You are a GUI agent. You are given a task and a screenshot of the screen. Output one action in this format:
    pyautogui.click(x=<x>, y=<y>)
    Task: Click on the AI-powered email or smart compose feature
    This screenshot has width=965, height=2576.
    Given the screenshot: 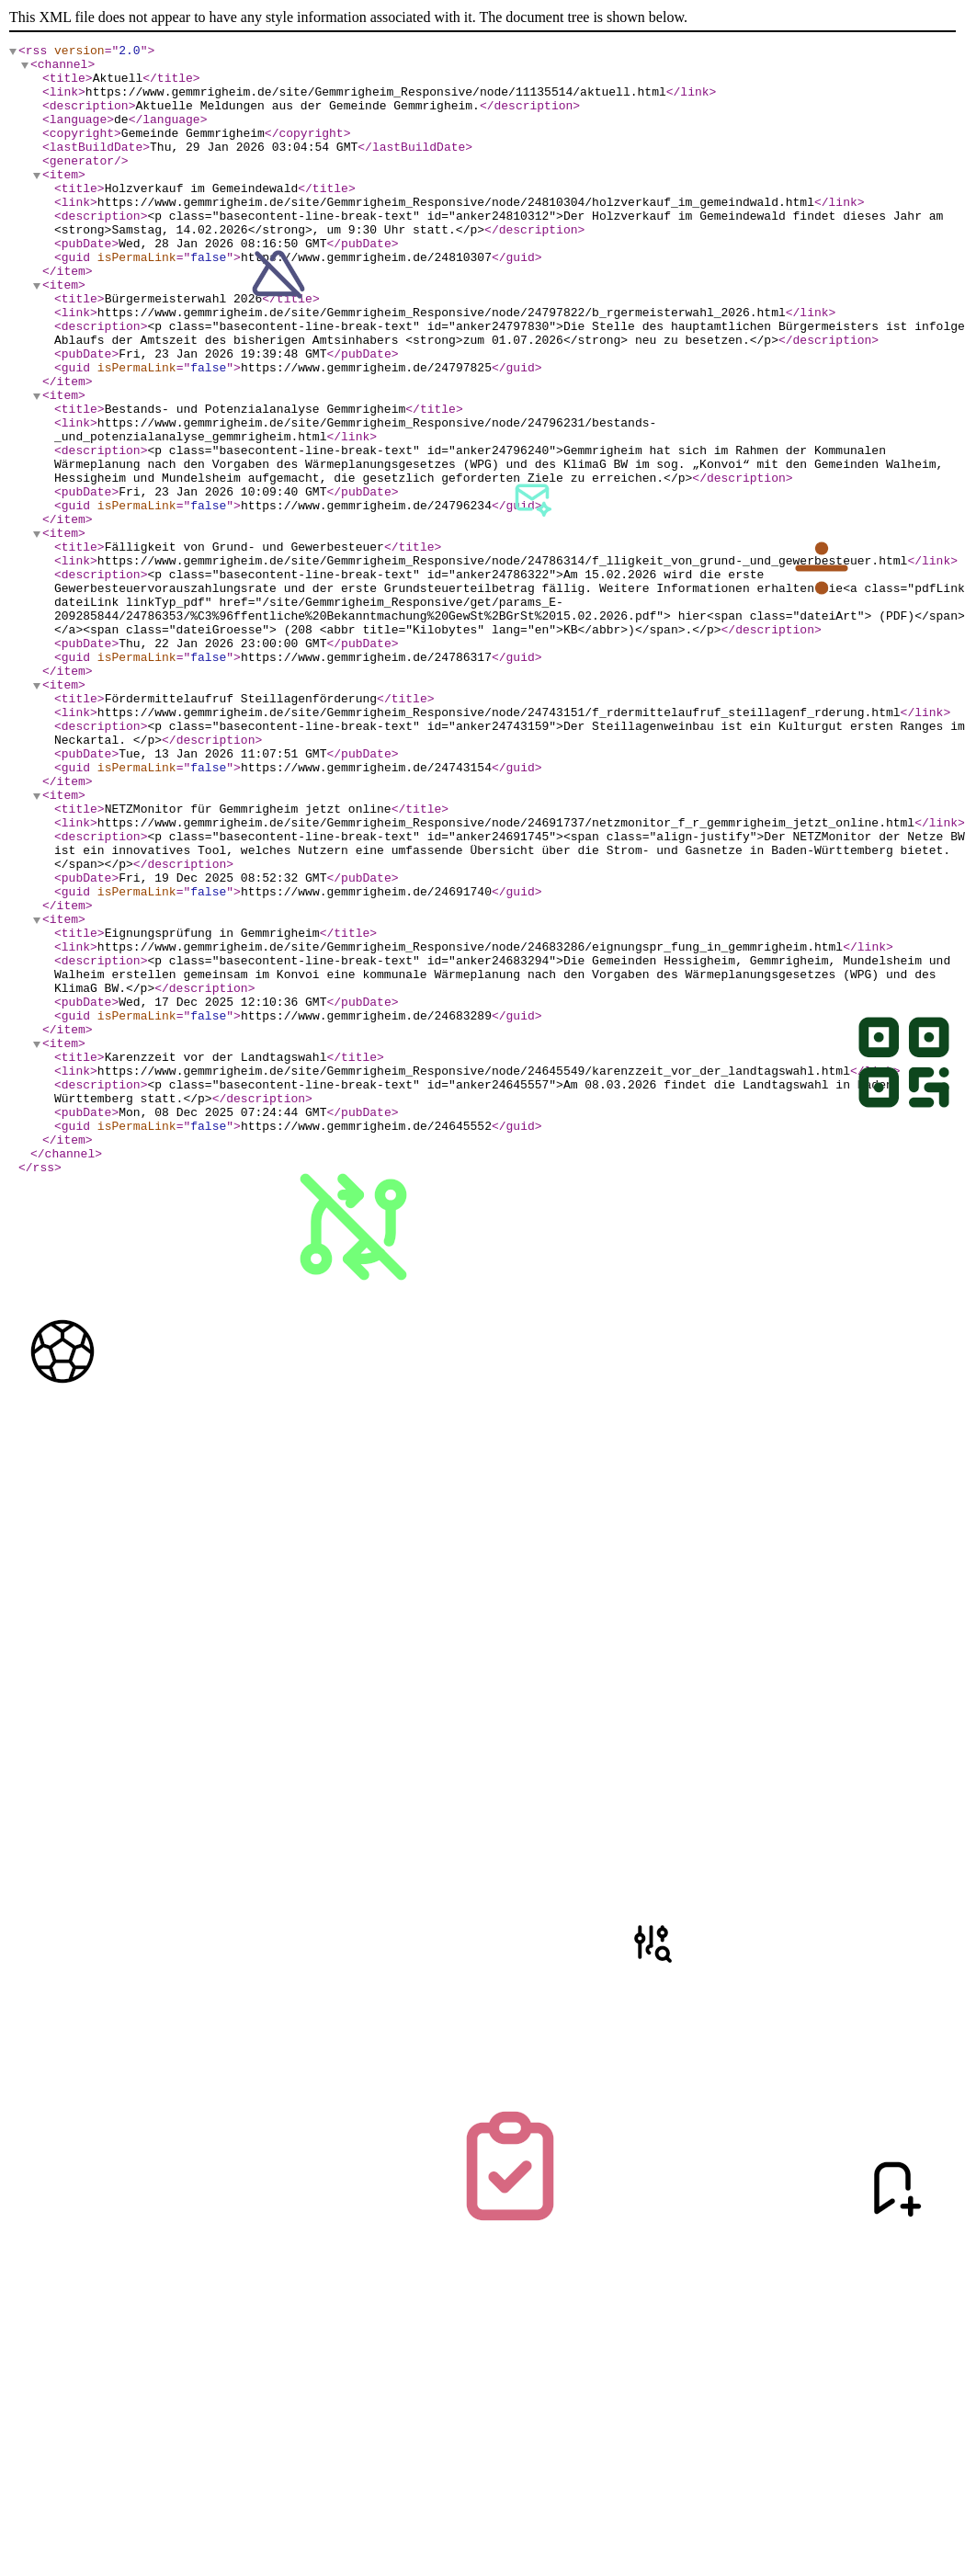 What is the action you would take?
    pyautogui.click(x=532, y=497)
    